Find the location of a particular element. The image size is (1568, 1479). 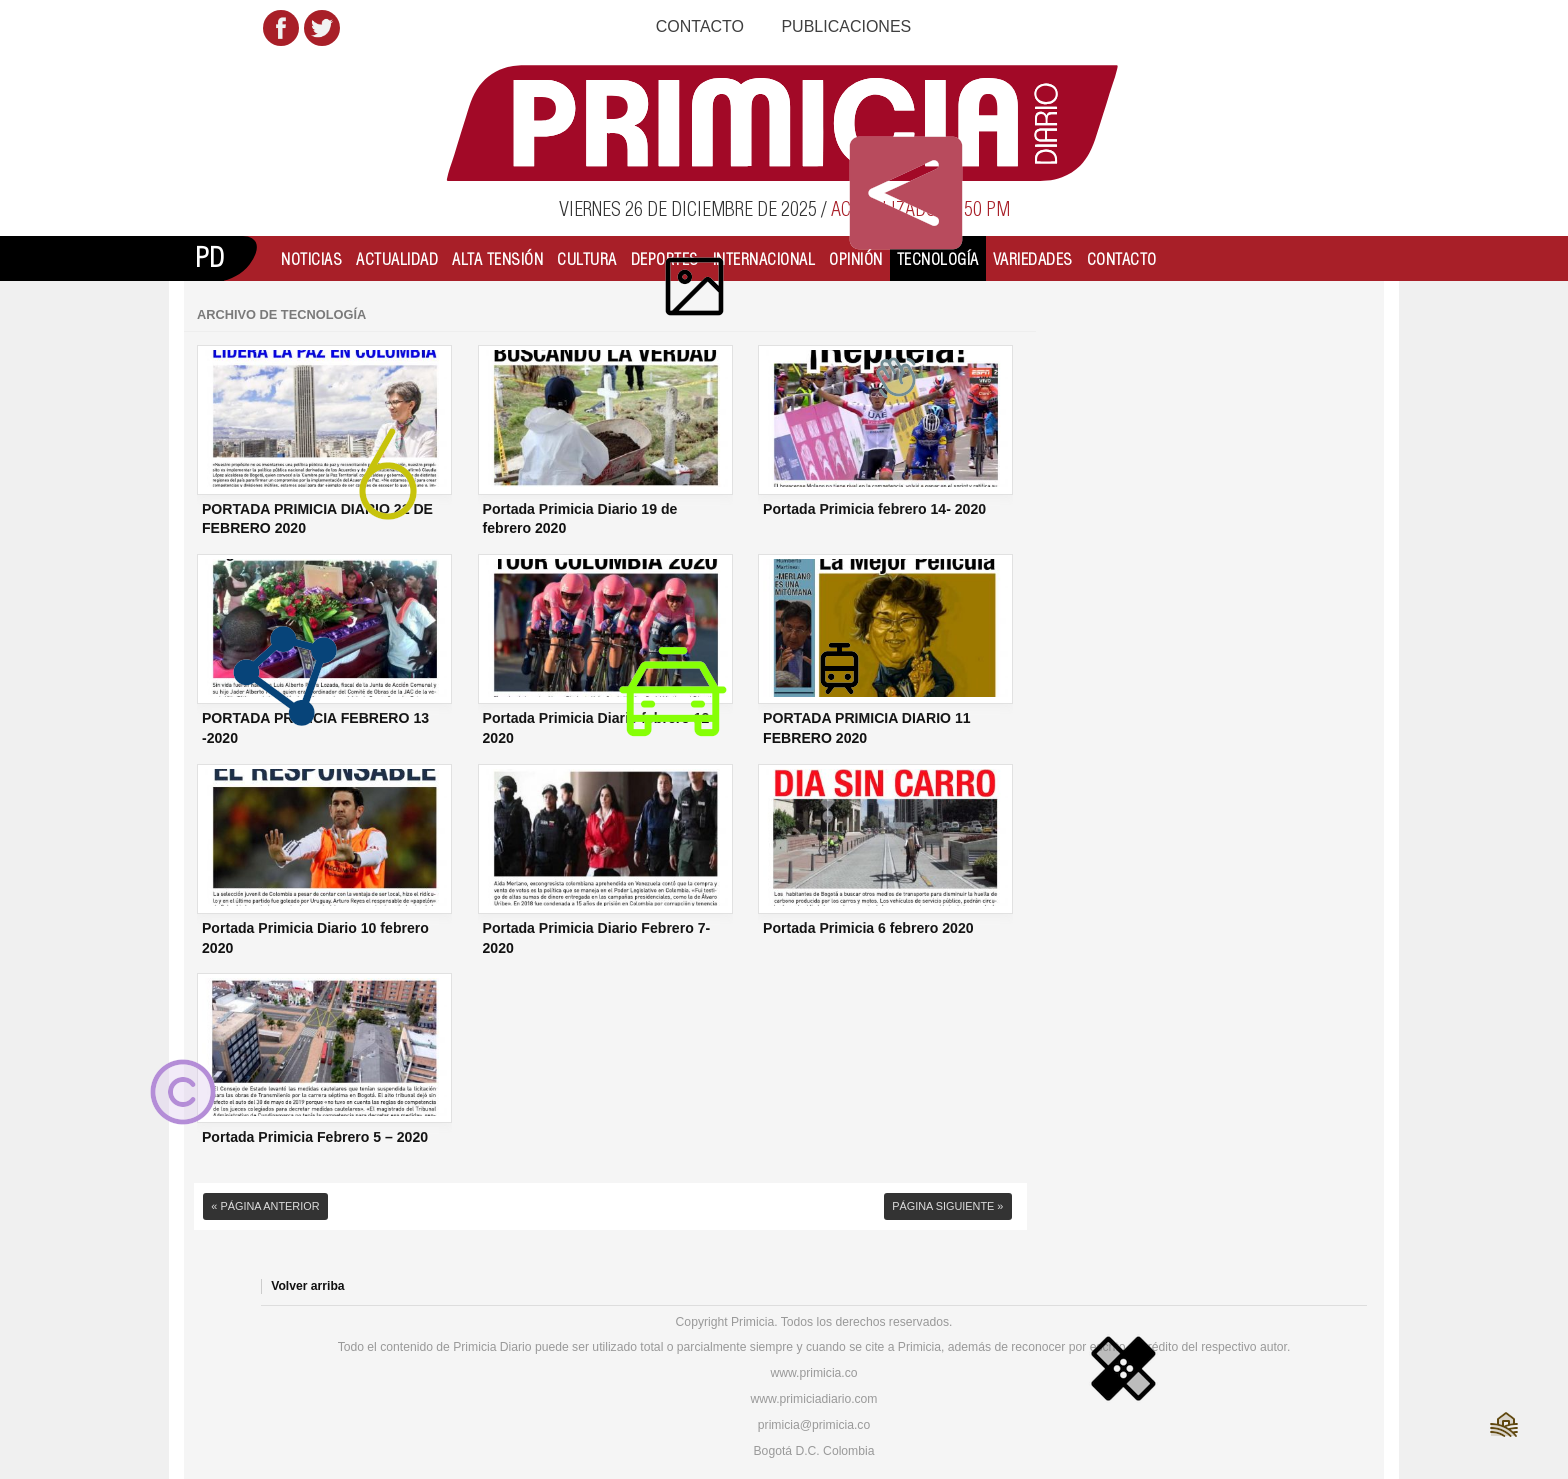

indicates police or emergency services is located at coordinates (673, 697).